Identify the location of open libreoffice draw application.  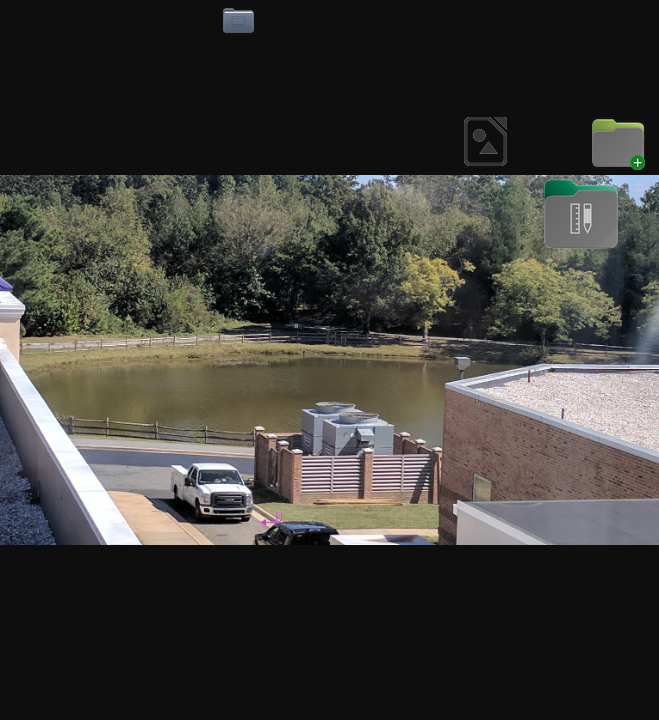
(485, 141).